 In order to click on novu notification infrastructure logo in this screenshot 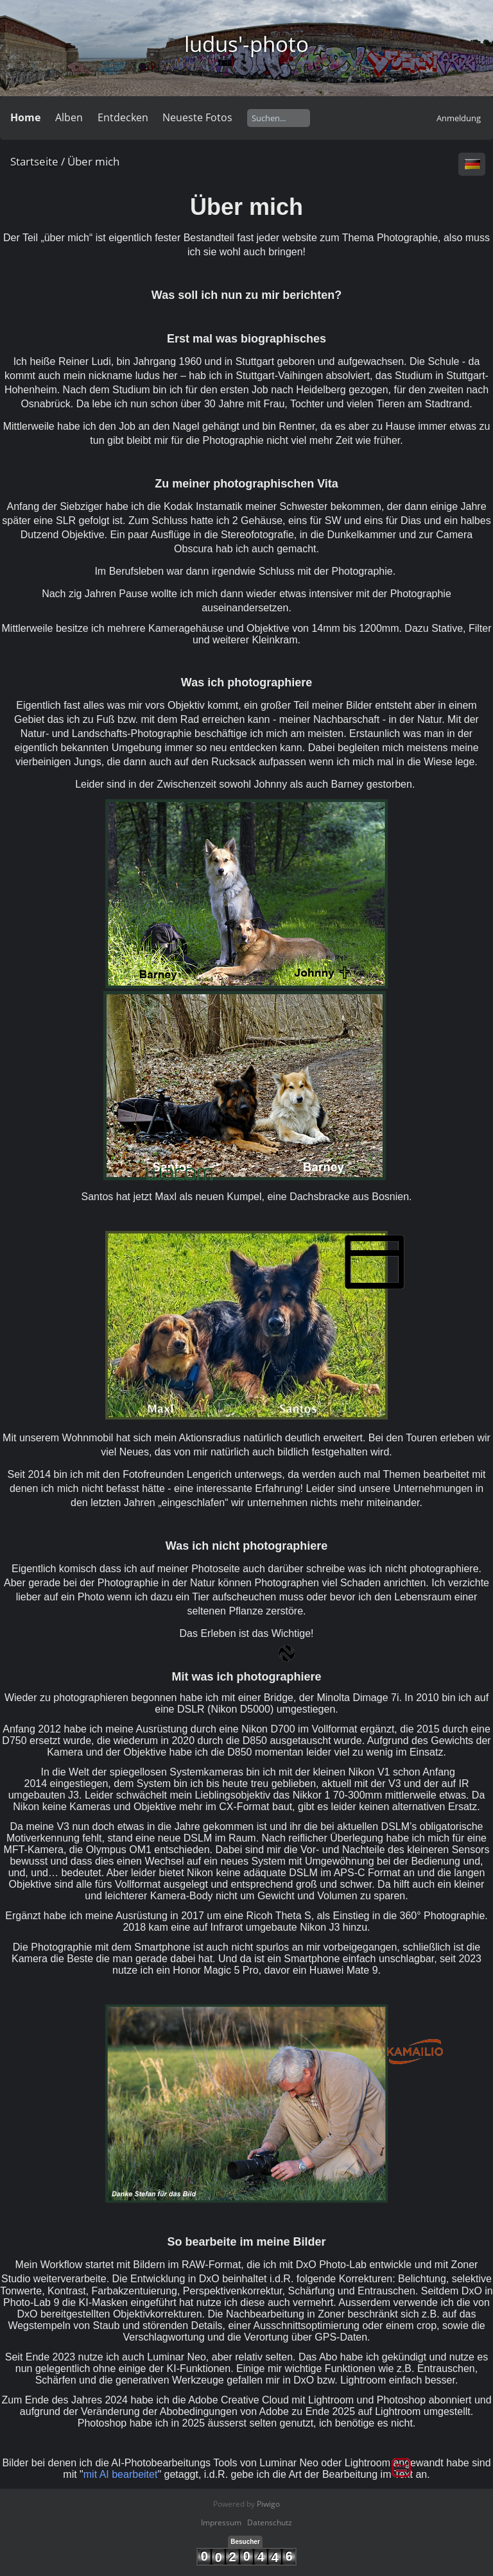, I will do `click(286, 1653)`.